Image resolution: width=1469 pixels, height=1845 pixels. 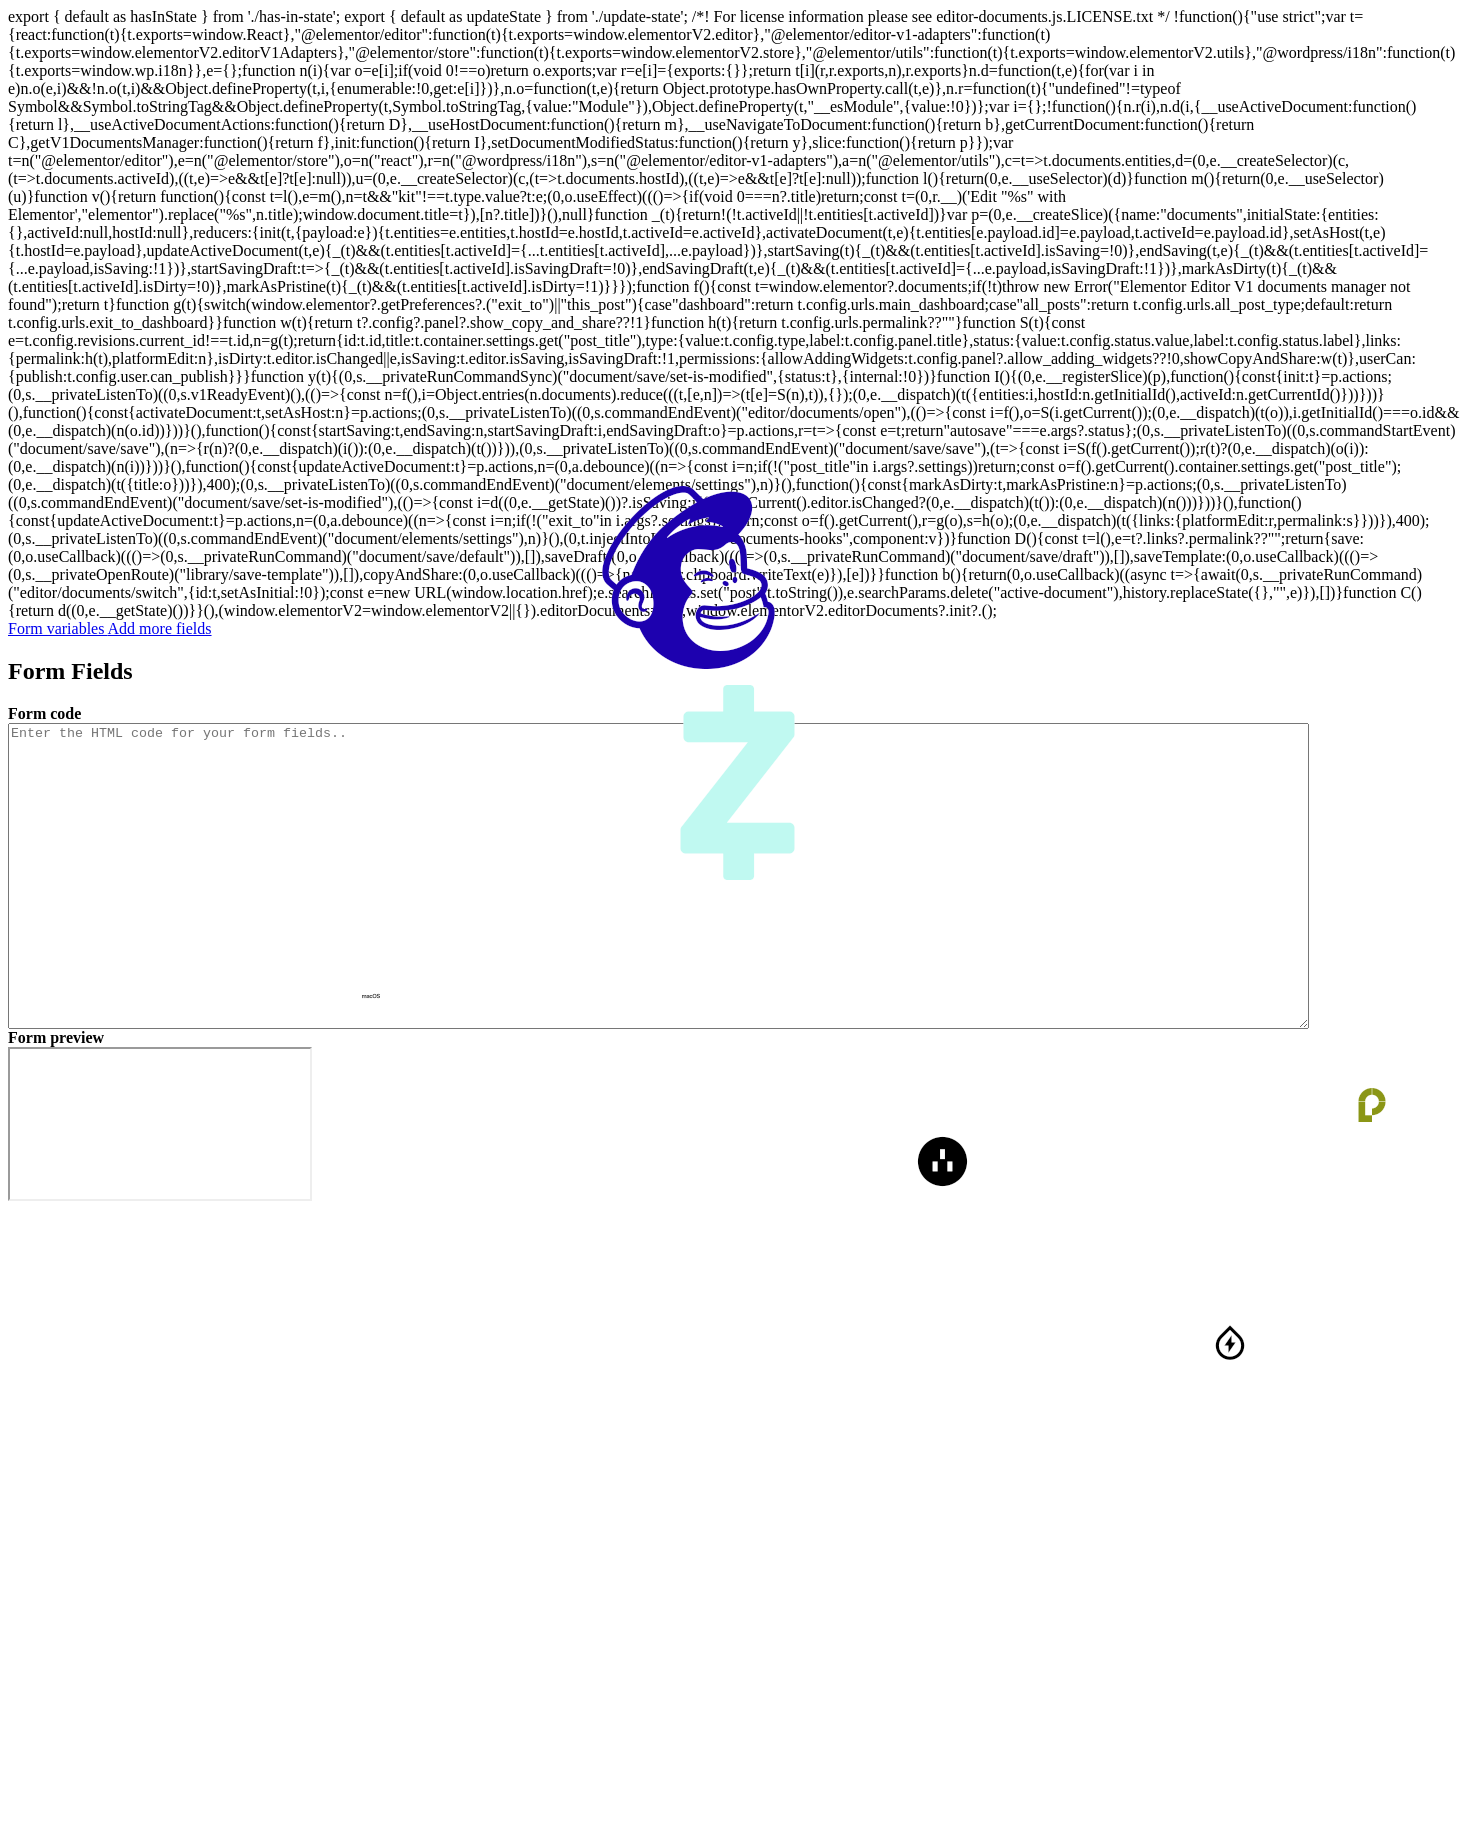 I want to click on electrical outlet or power socket indicator, so click(x=942, y=1161).